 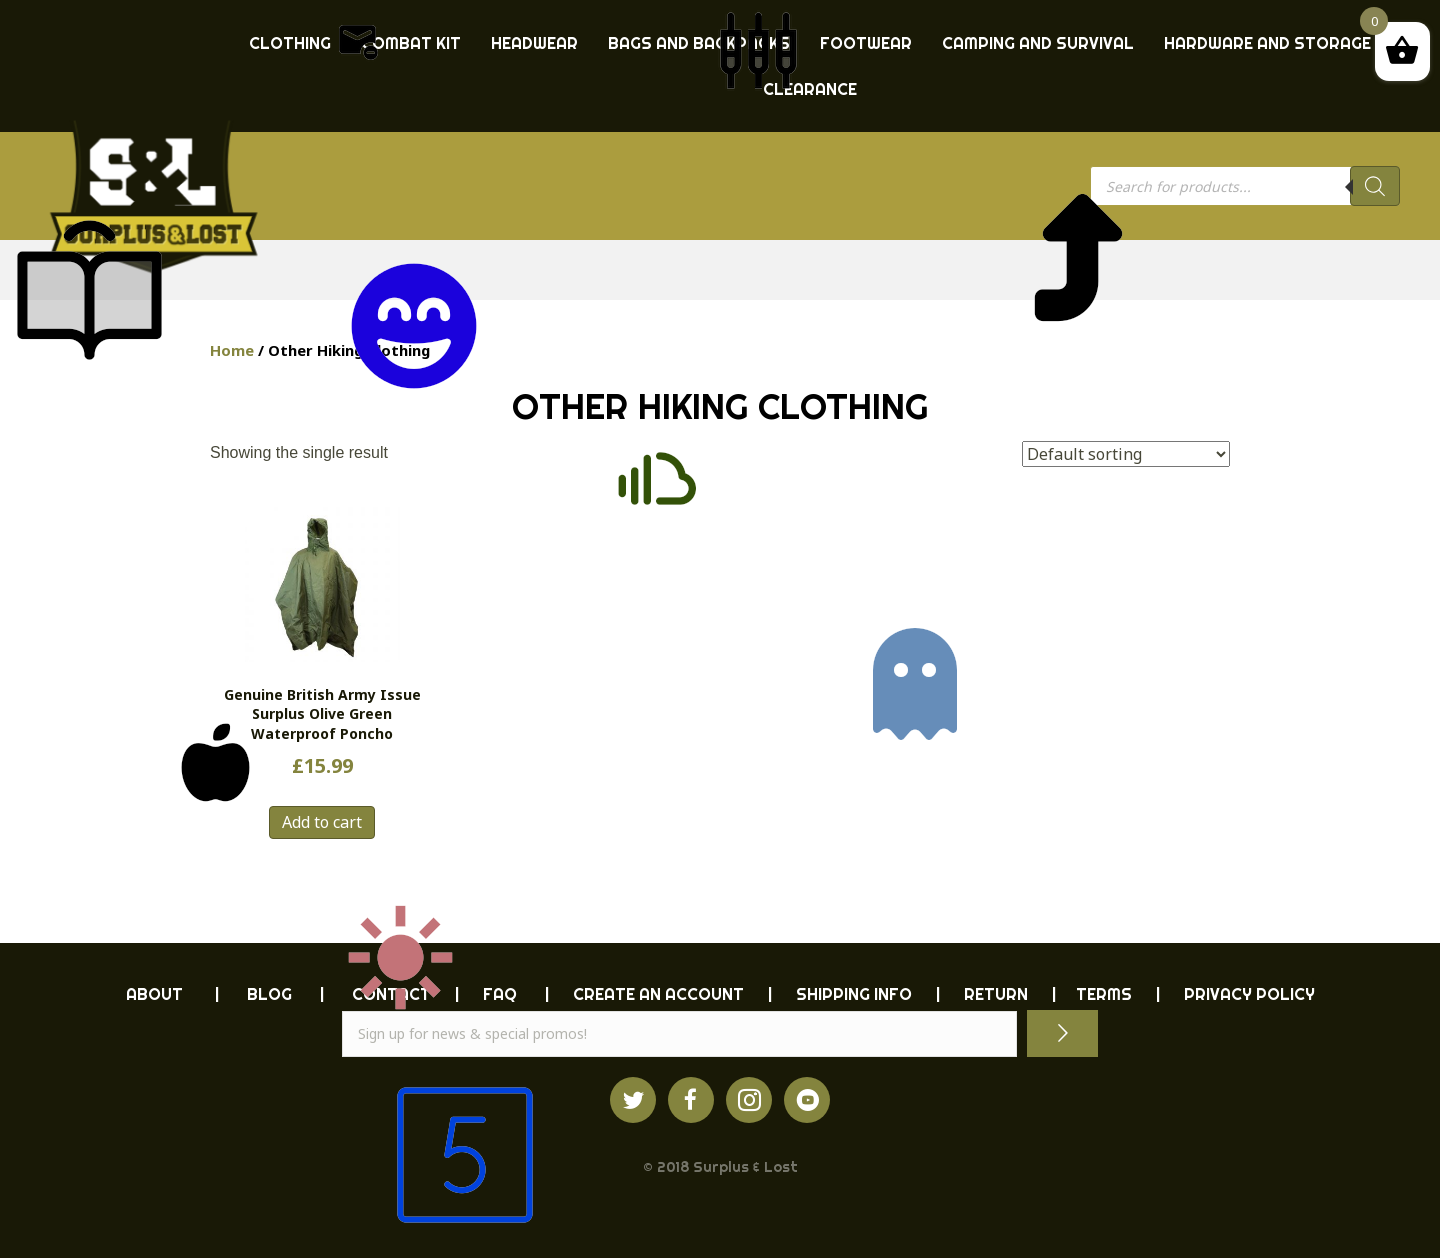 I want to click on select or navigate to item number five, so click(x=465, y=1155).